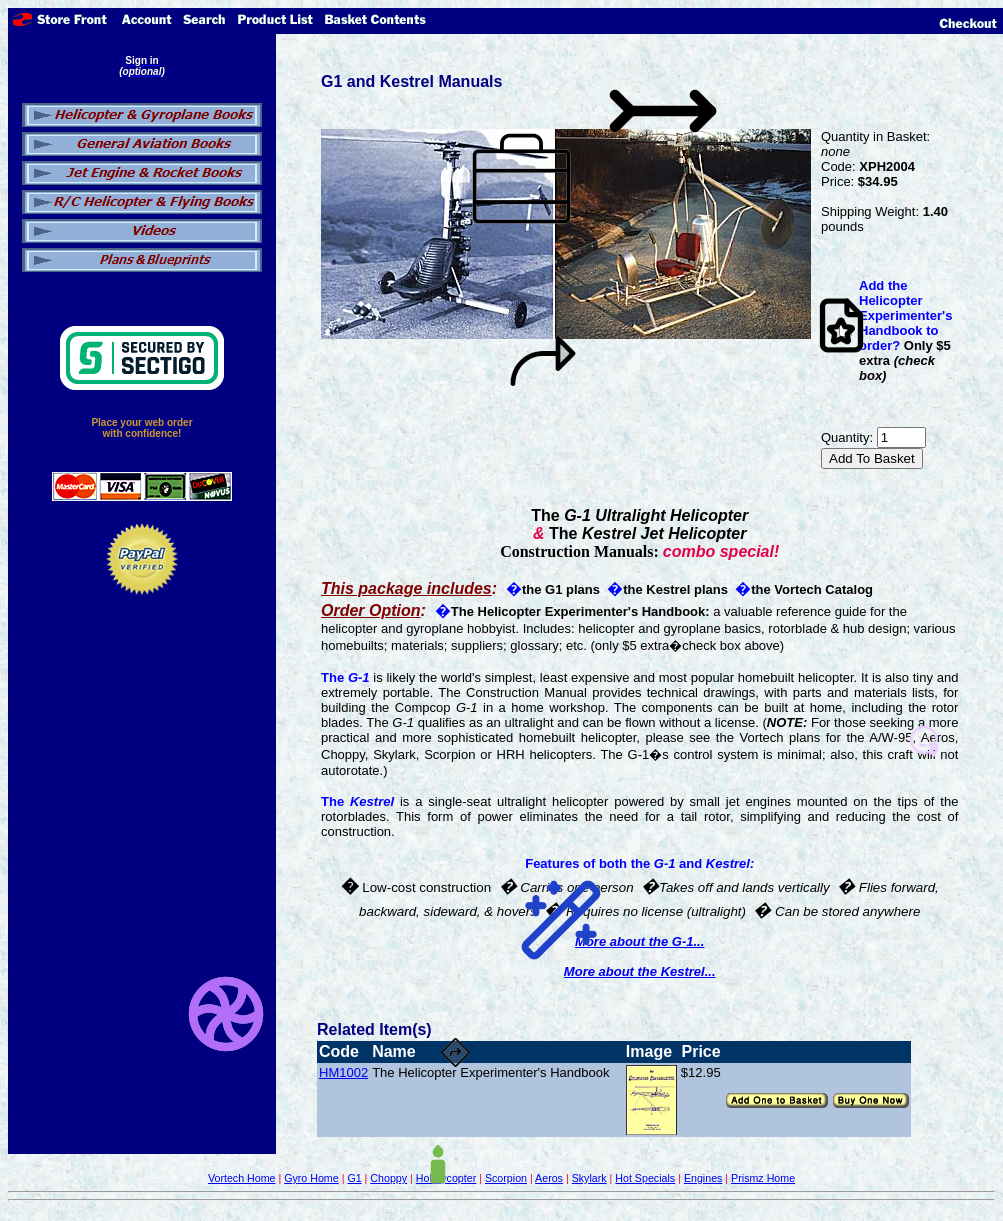  Describe the element at coordinates (543, 361) in the screenshot. I see `share or forward content` at that location.